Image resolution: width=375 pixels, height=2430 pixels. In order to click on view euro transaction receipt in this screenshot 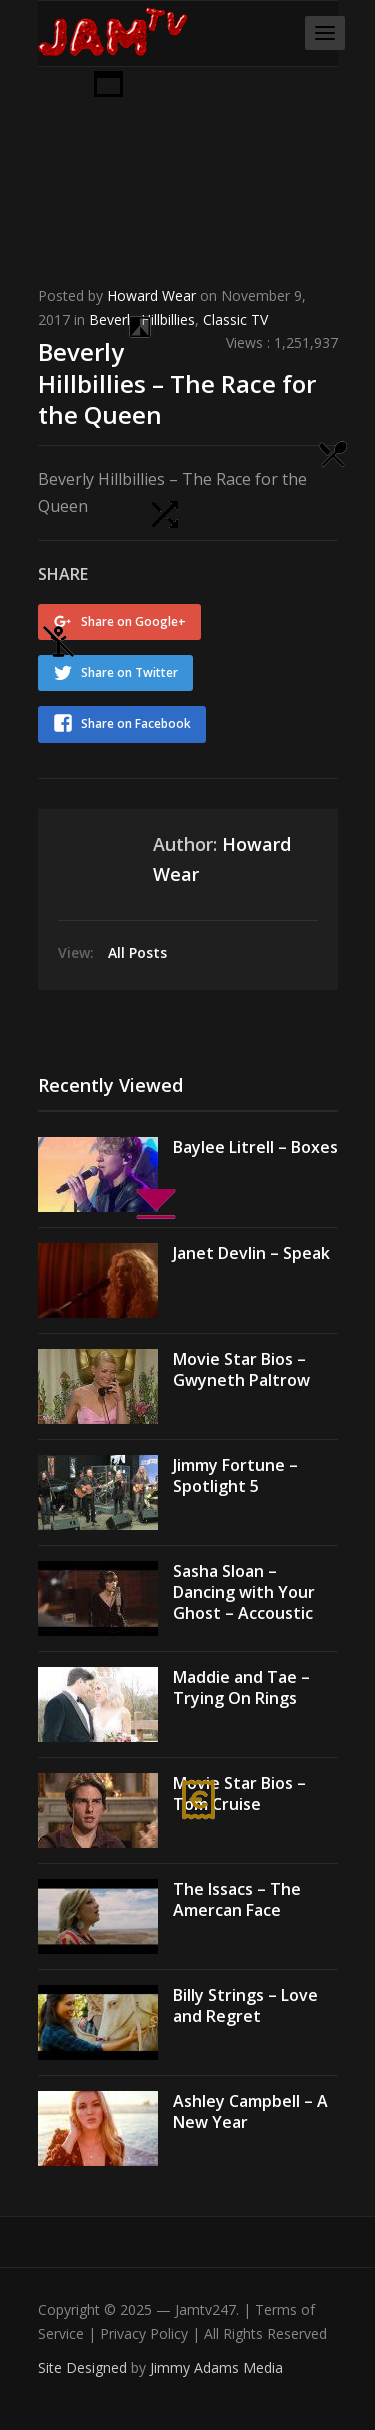, I will do `click(198, 1799)`.